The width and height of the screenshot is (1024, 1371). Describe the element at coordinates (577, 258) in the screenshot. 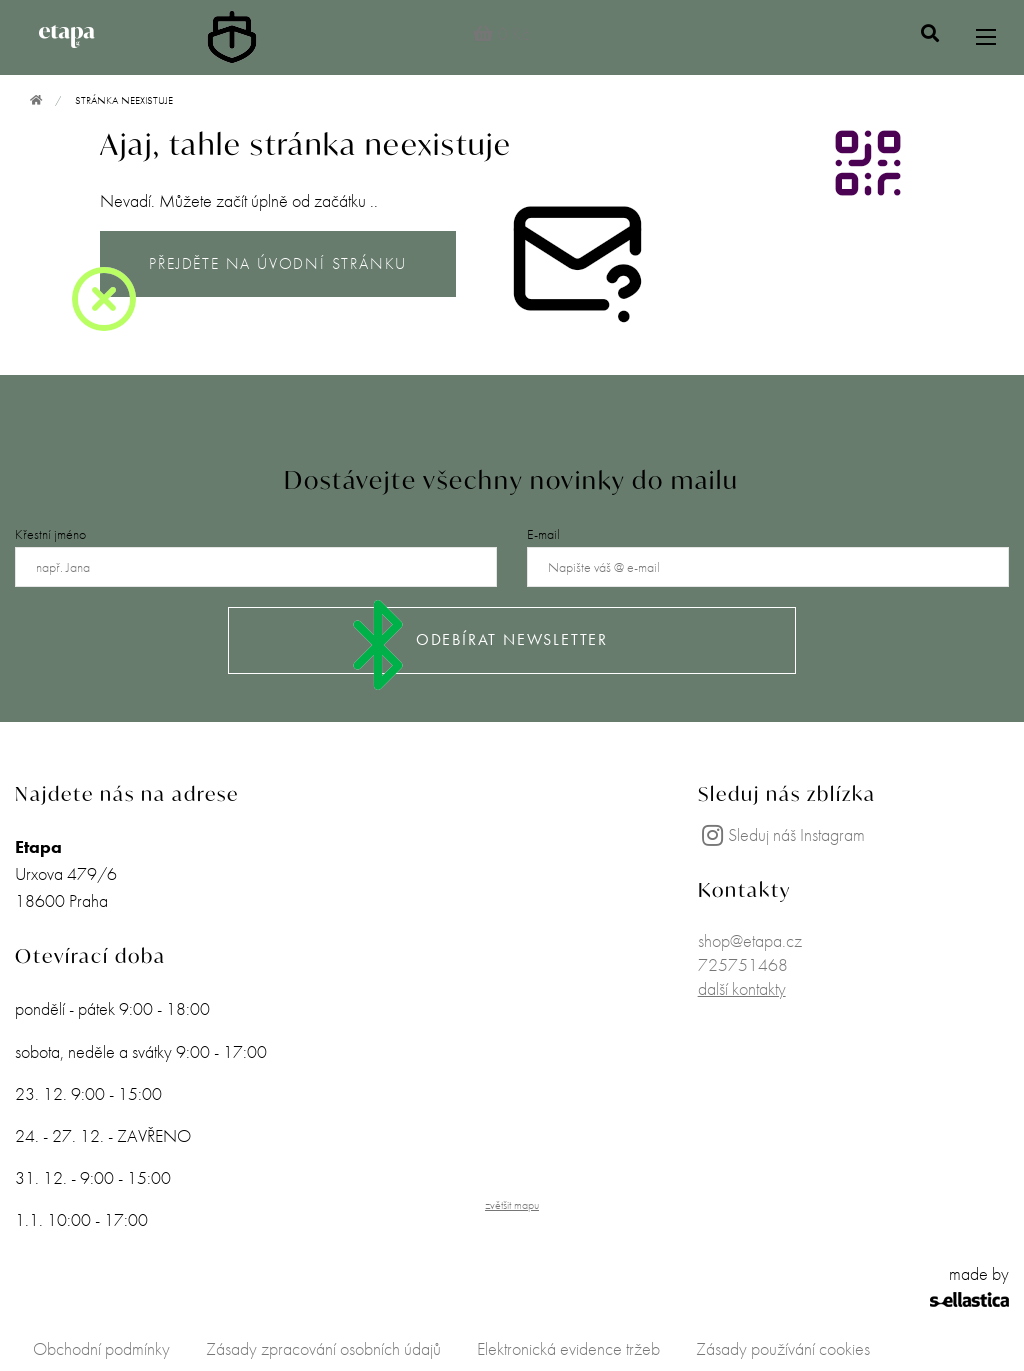

I see `access email help or support` at that location.